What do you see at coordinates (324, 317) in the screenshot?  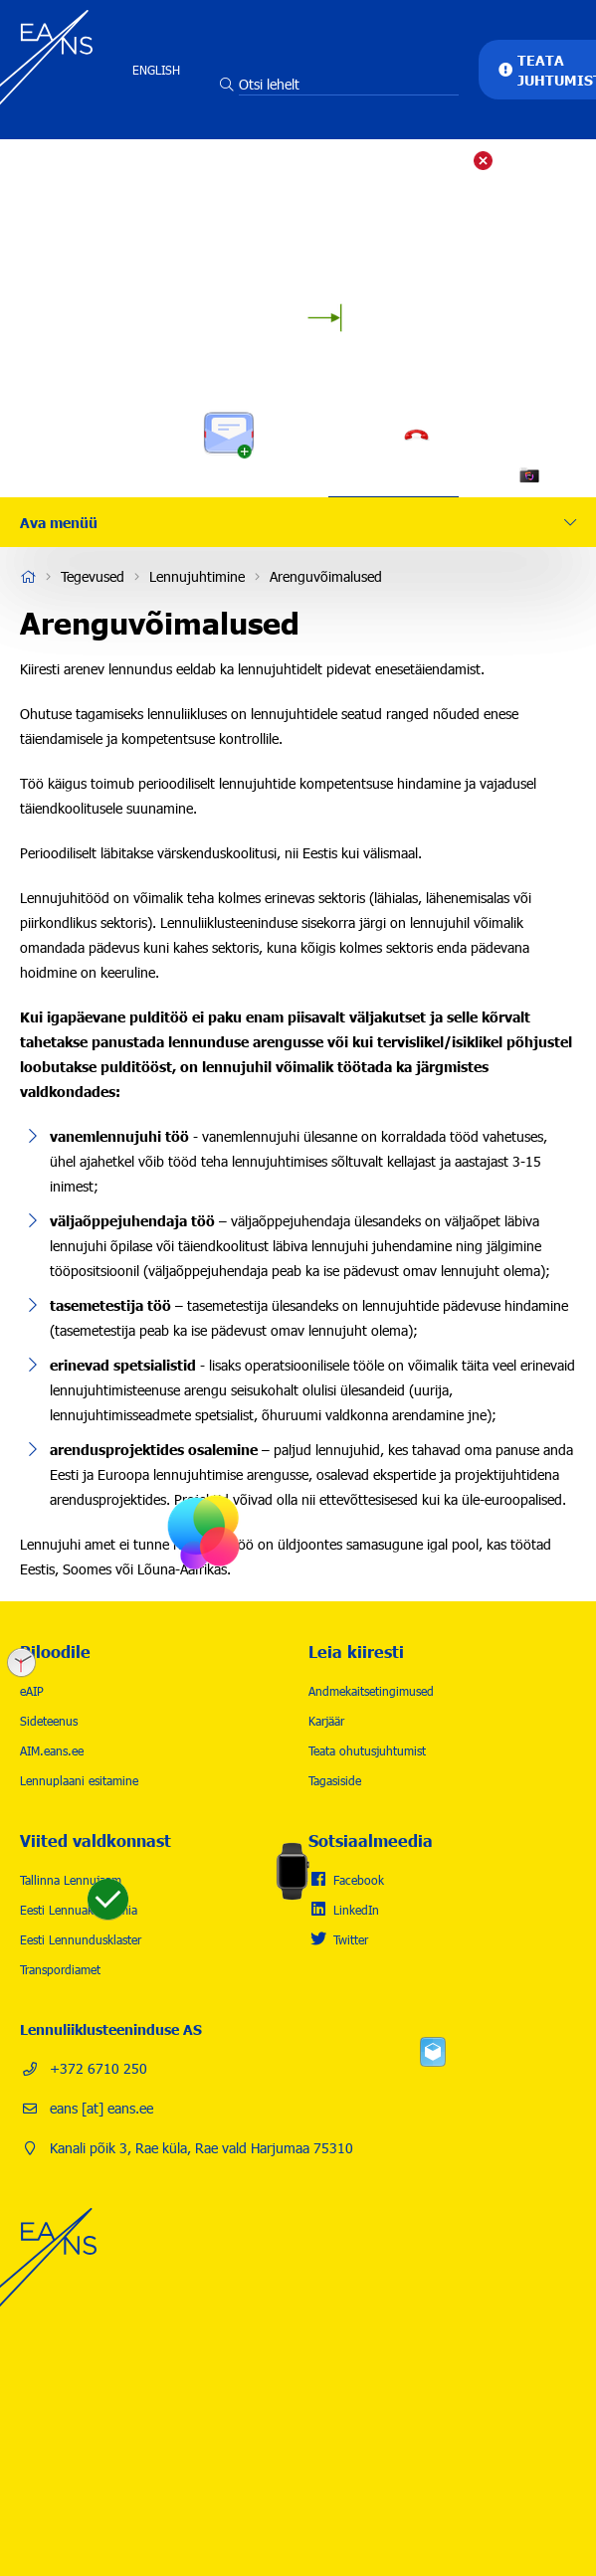 I see `jump to the last item in a list` at bounding box center [324, 317].